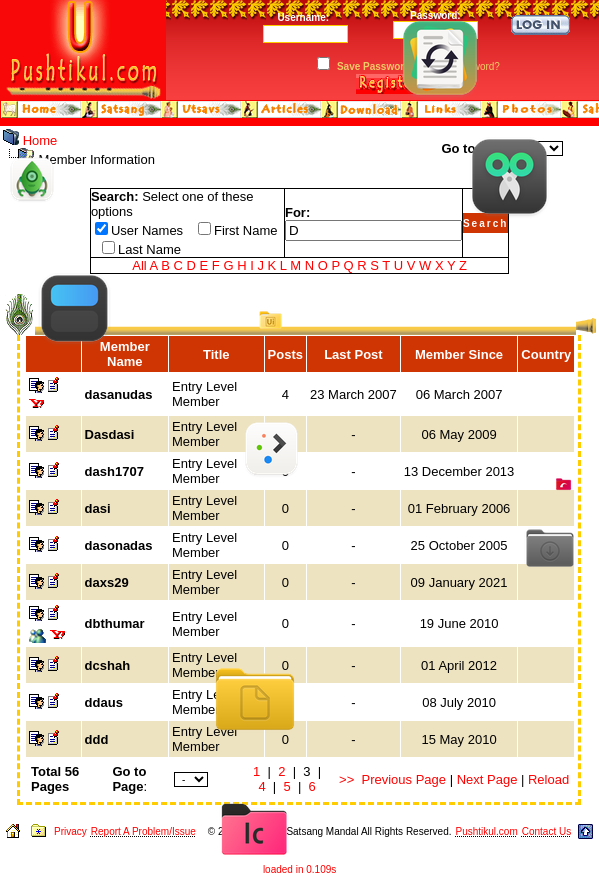 This screenshot has width=599, height=875. I want to click on open Morphosis file conversion app, so click(440, 58).